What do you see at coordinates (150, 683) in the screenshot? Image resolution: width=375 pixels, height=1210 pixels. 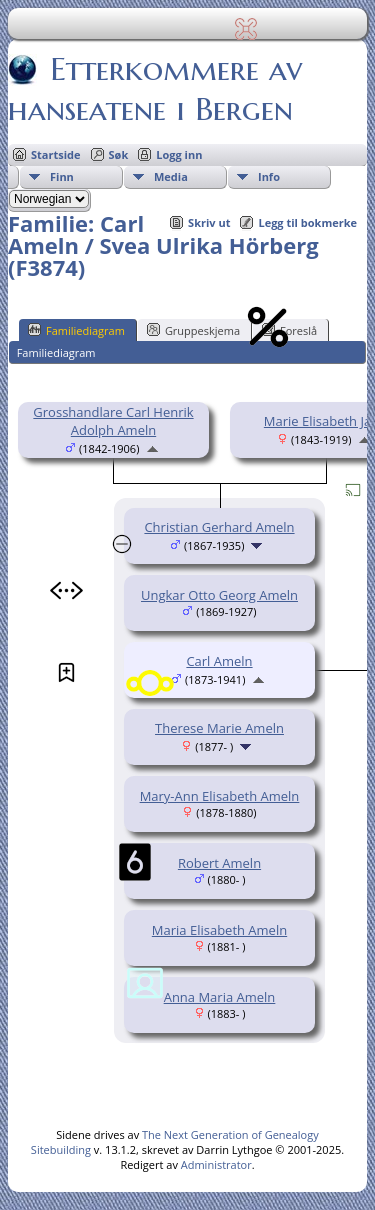 I see `open nextcloud app` at bounding box center [150, 683].